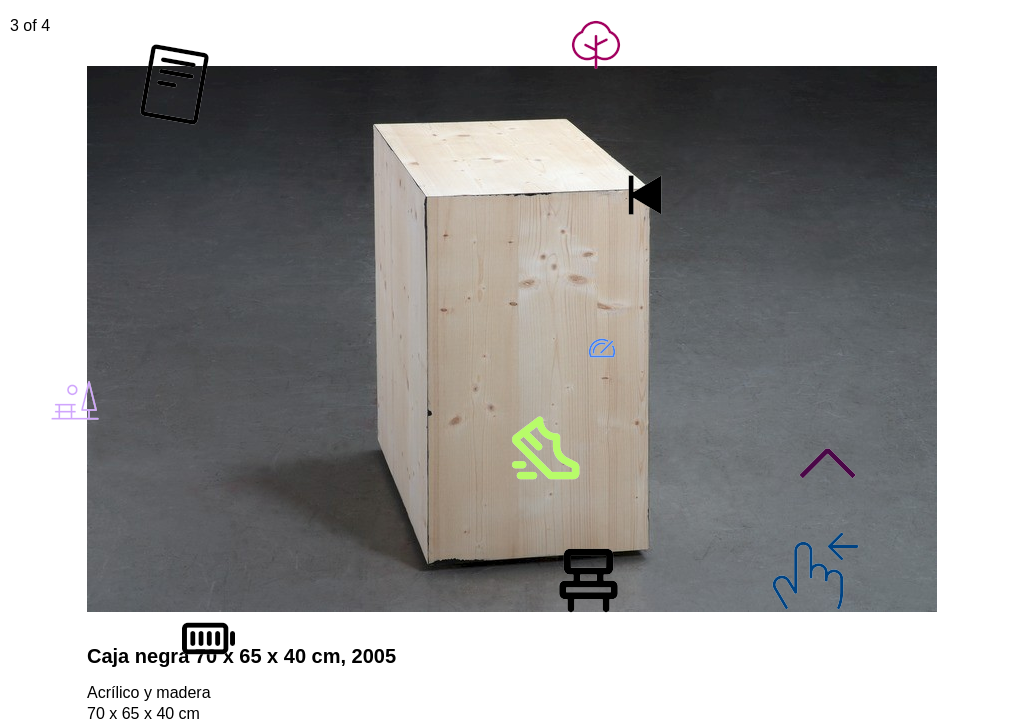 The image size is (1024, 720). What do you see at coordinates (827, 465) in the screenshot?
I see `collapse or minimize a section` at bounding box center [827, 465].